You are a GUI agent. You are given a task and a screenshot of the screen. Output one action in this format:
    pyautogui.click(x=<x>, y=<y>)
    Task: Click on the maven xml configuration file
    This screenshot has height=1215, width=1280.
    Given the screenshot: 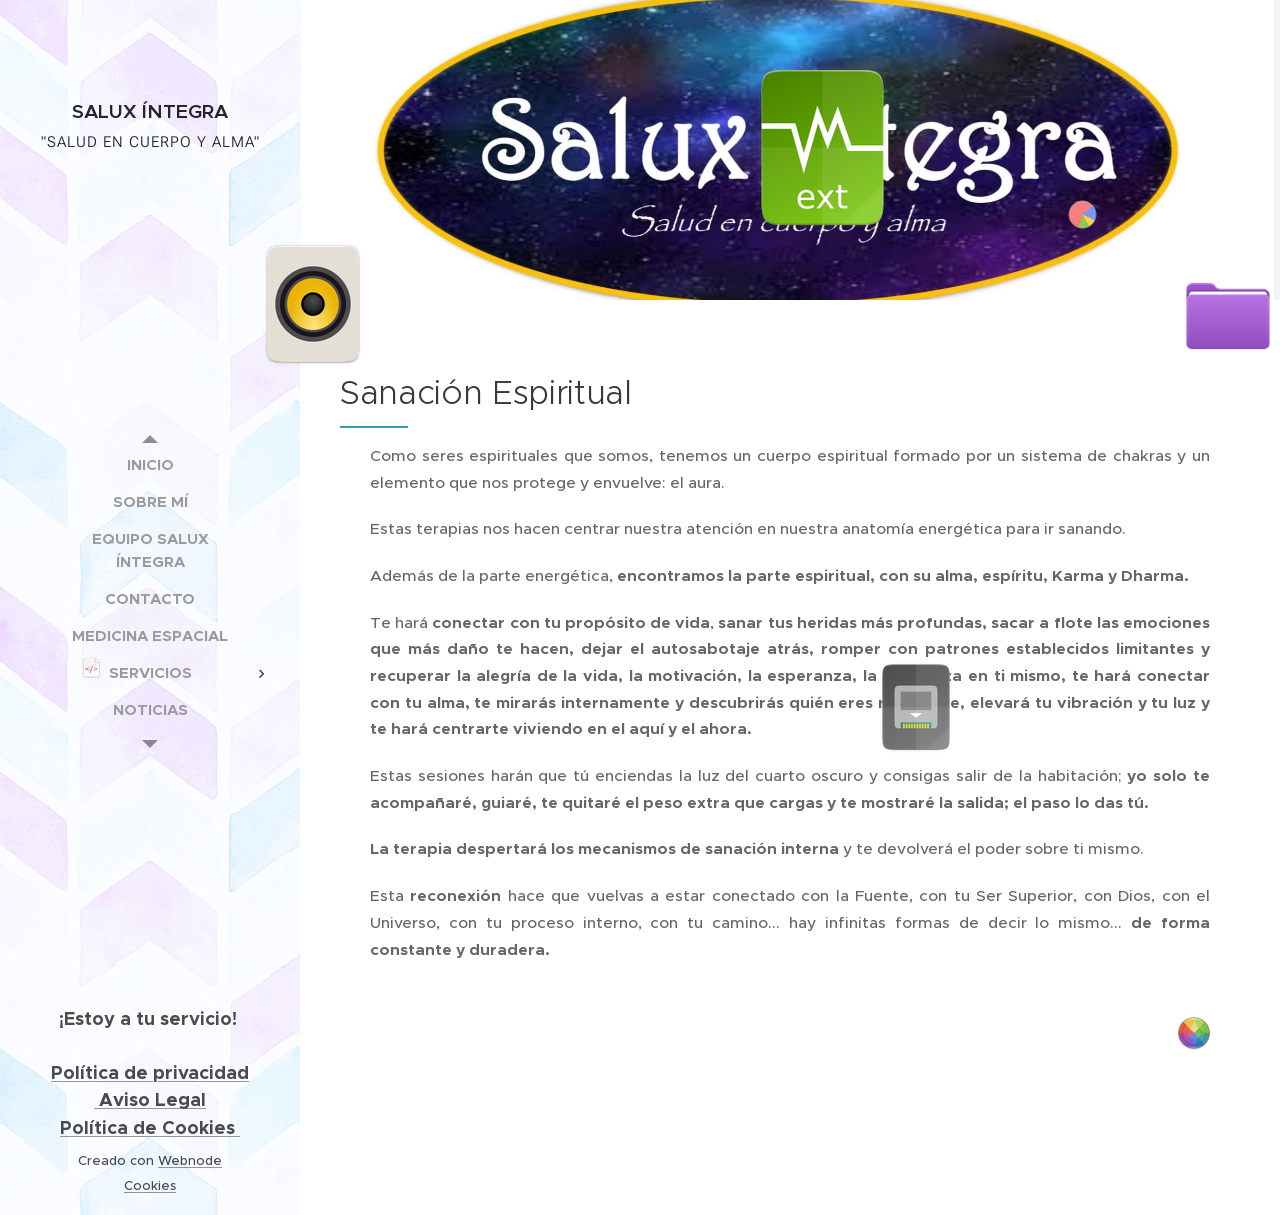 What is the action you would take?
    pyautogui.click(x=91, y=667)
    